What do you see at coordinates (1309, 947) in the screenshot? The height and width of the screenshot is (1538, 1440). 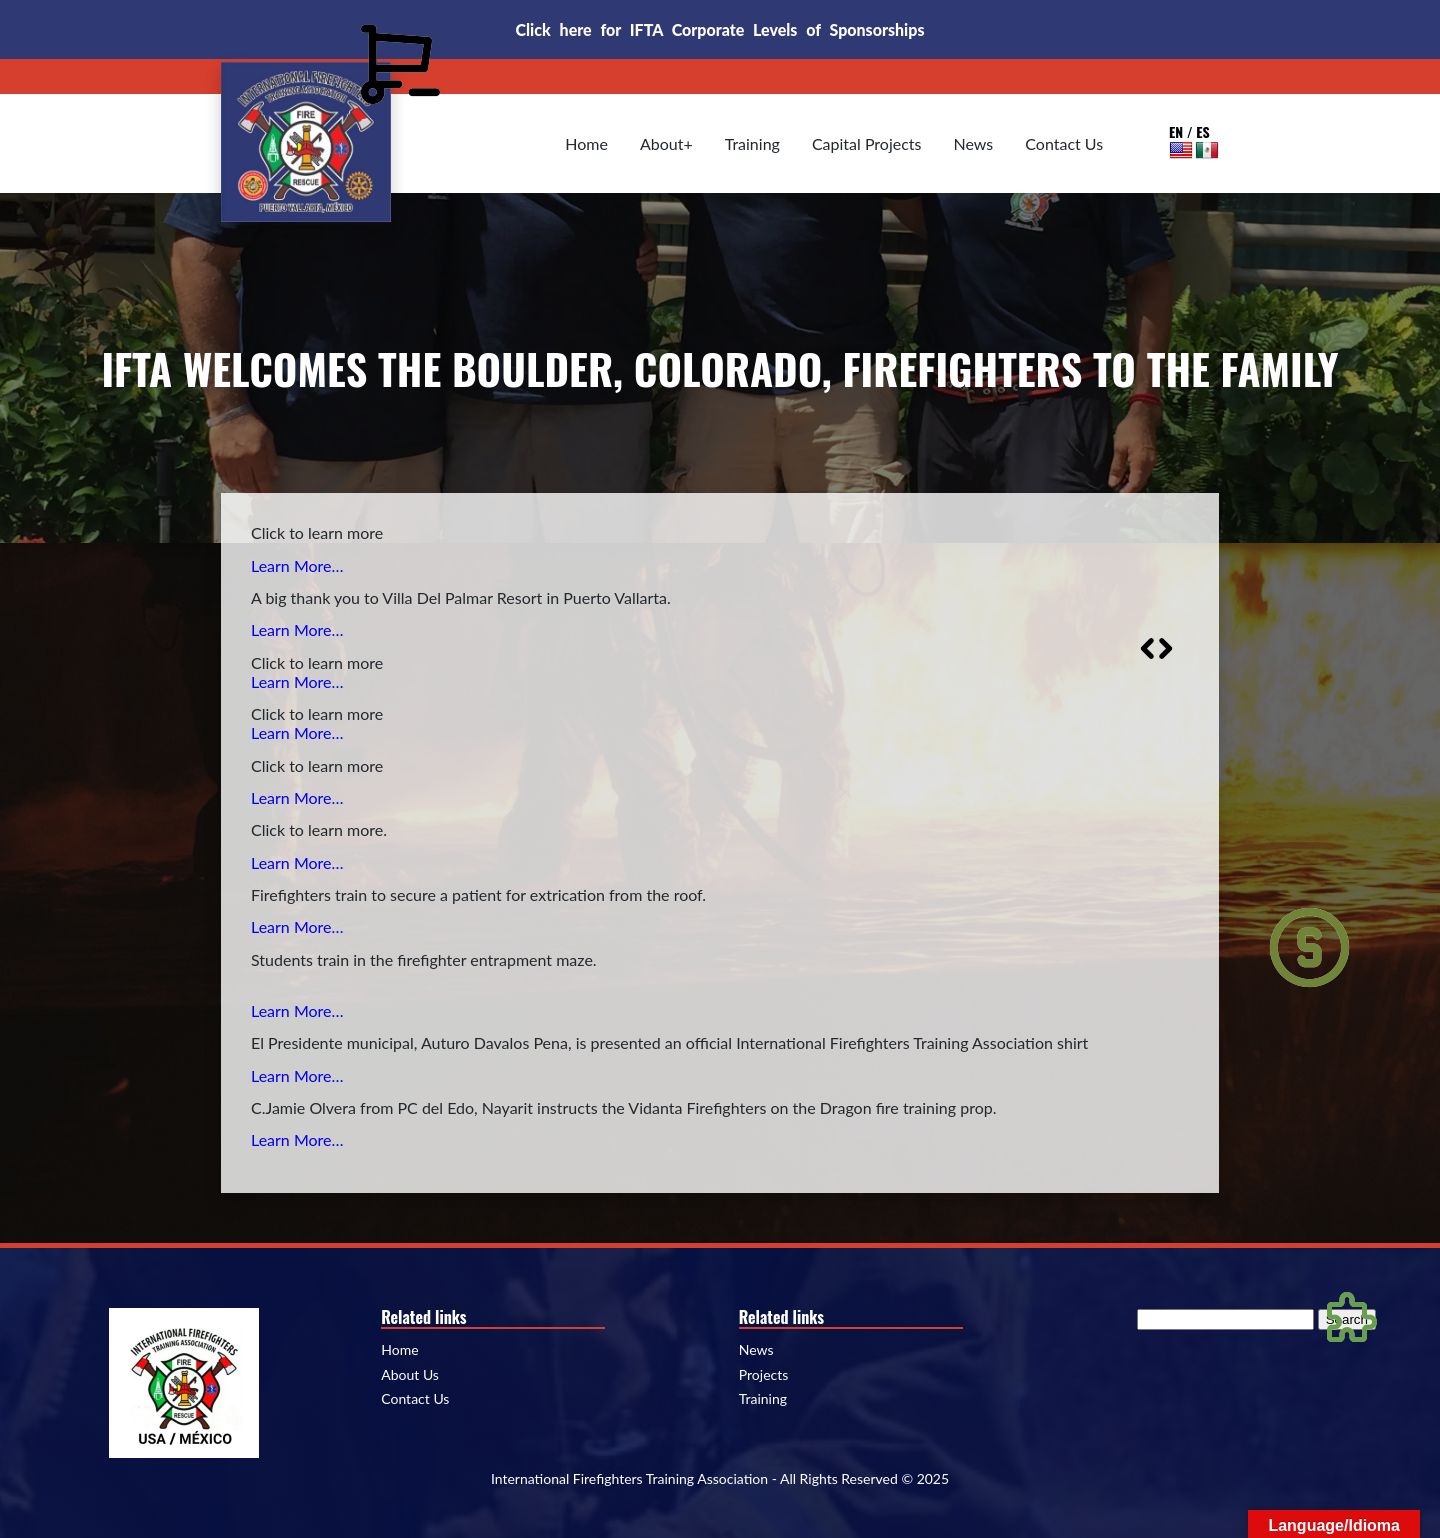 I see `indicates a word or item starting with "S"` at bounding box center [1309, 947].